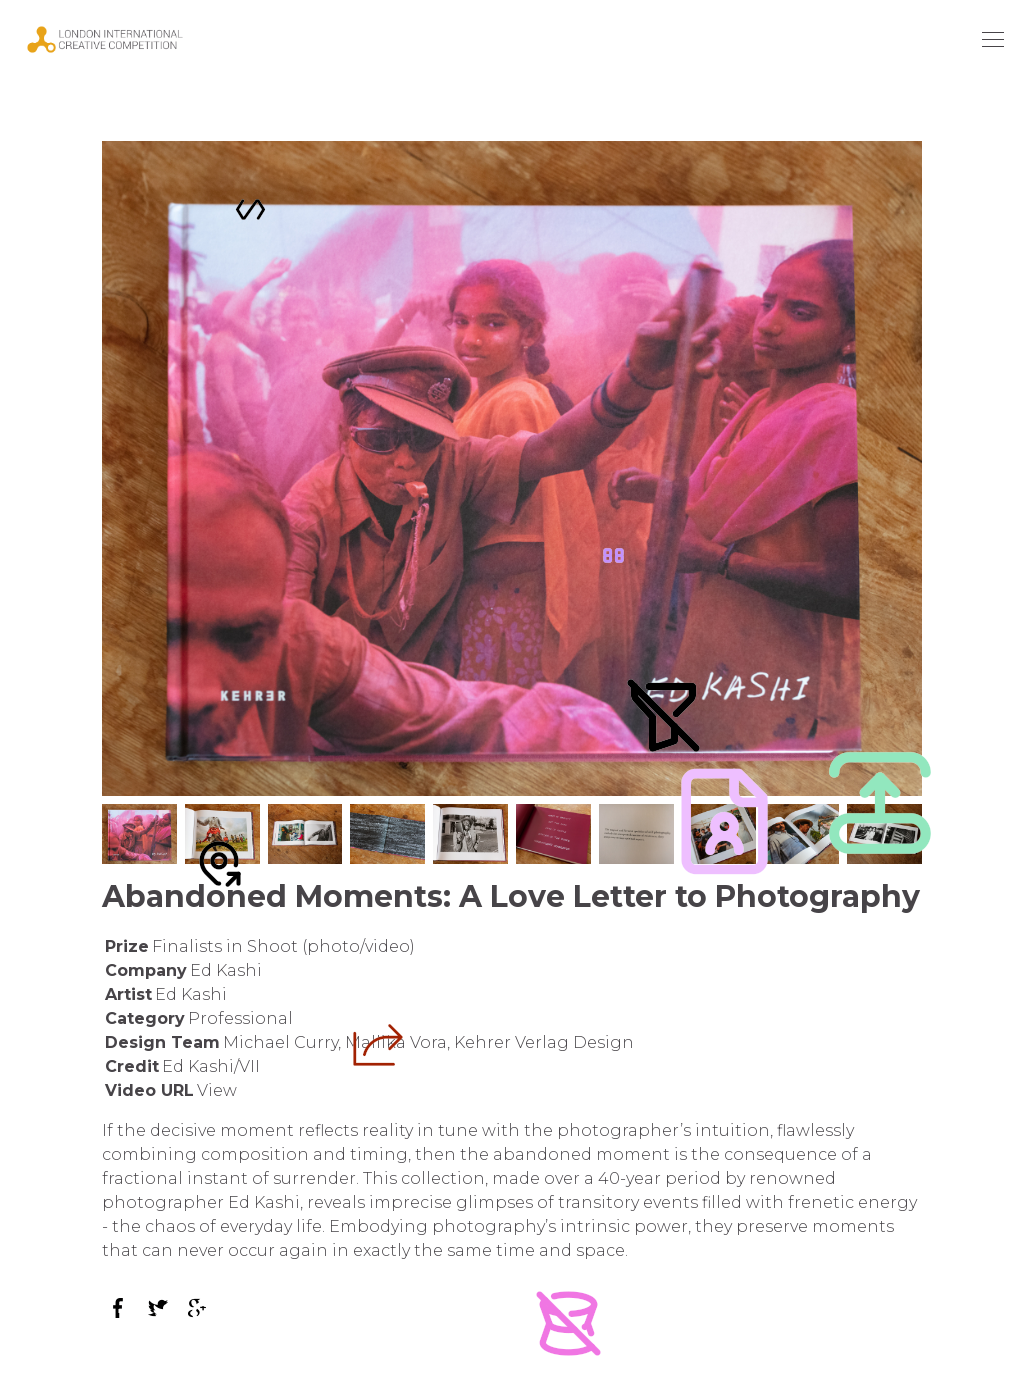 The image size is (1024, 1379). I want to click on polymer project branding or logo, so click(250, 209).